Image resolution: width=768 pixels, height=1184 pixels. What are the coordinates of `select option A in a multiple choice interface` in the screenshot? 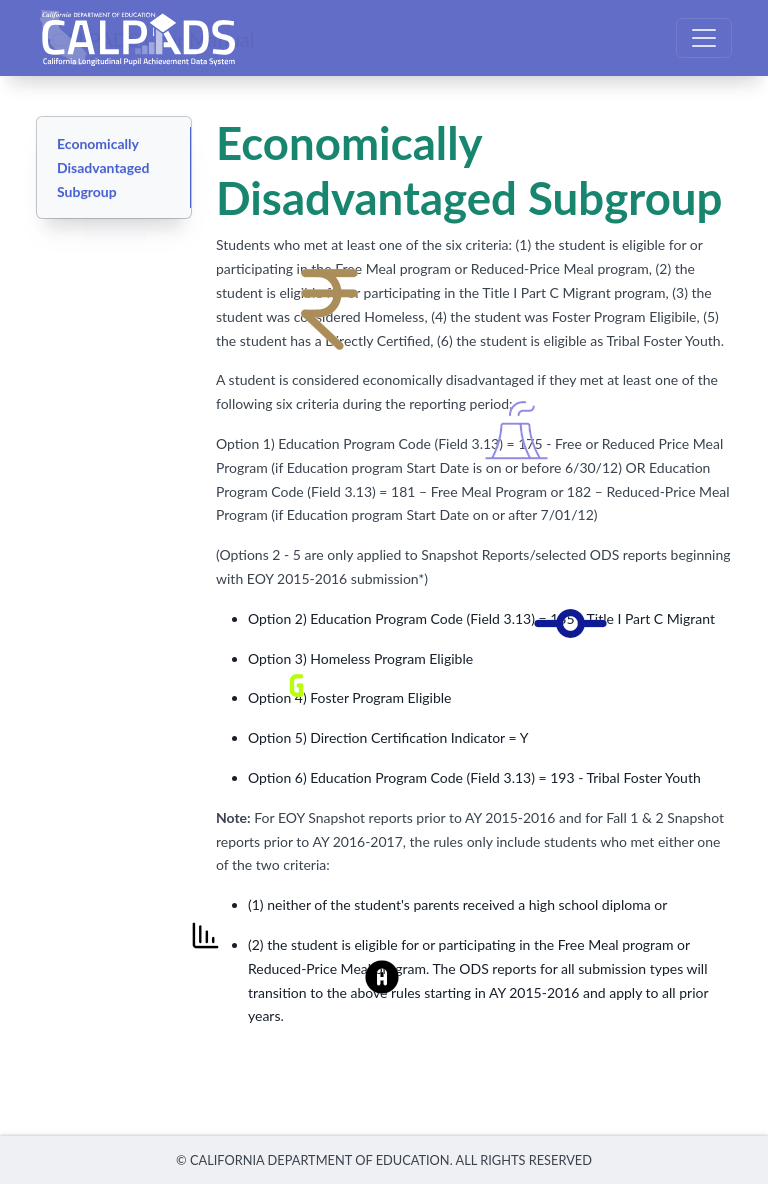 It's located at (382, 977).